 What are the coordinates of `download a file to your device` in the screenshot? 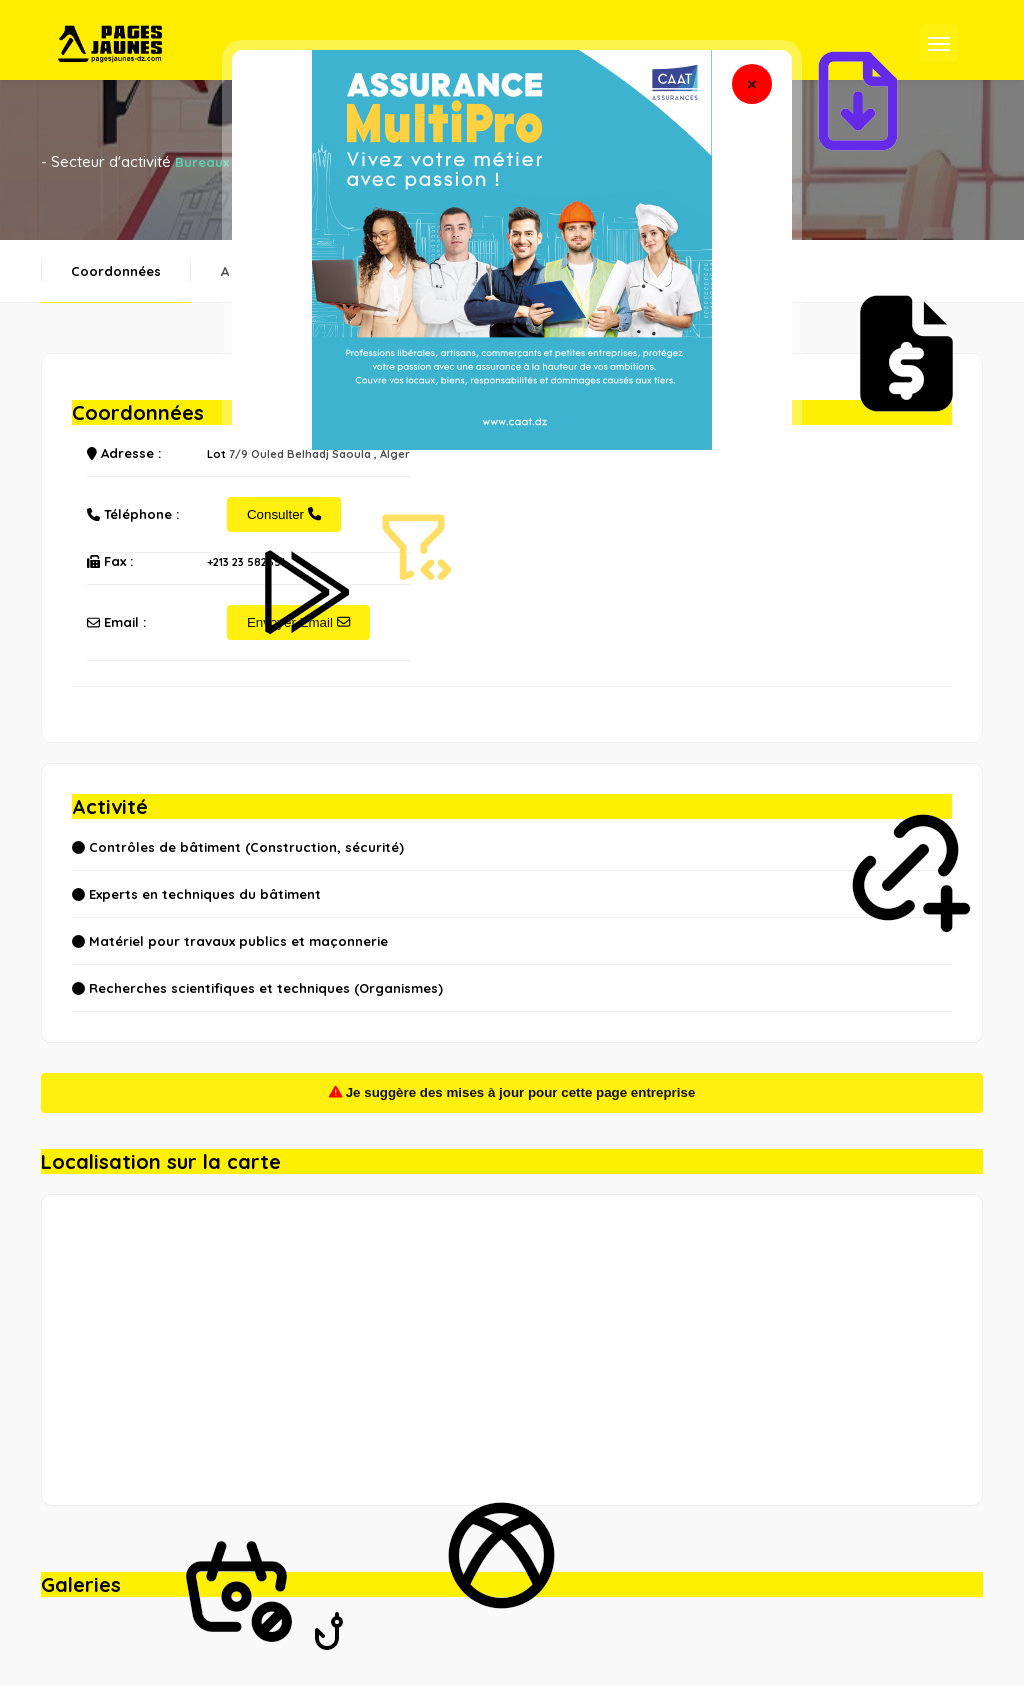 It's located at (858, 101).